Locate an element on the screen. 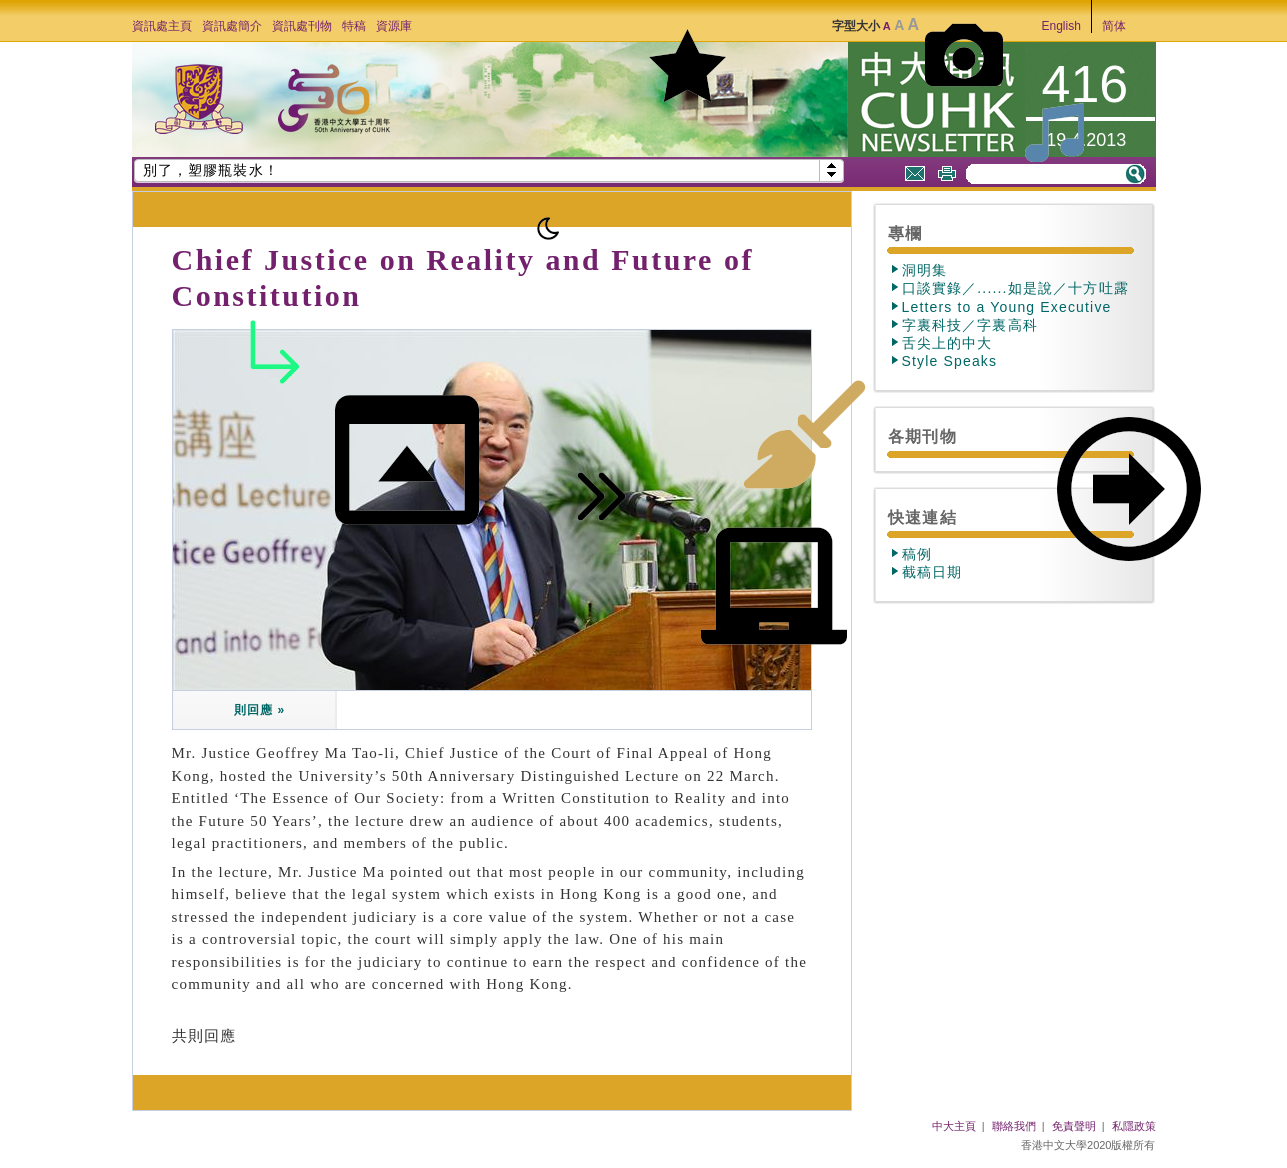  maximize or expand the current window is located at coordinates (407, 460).